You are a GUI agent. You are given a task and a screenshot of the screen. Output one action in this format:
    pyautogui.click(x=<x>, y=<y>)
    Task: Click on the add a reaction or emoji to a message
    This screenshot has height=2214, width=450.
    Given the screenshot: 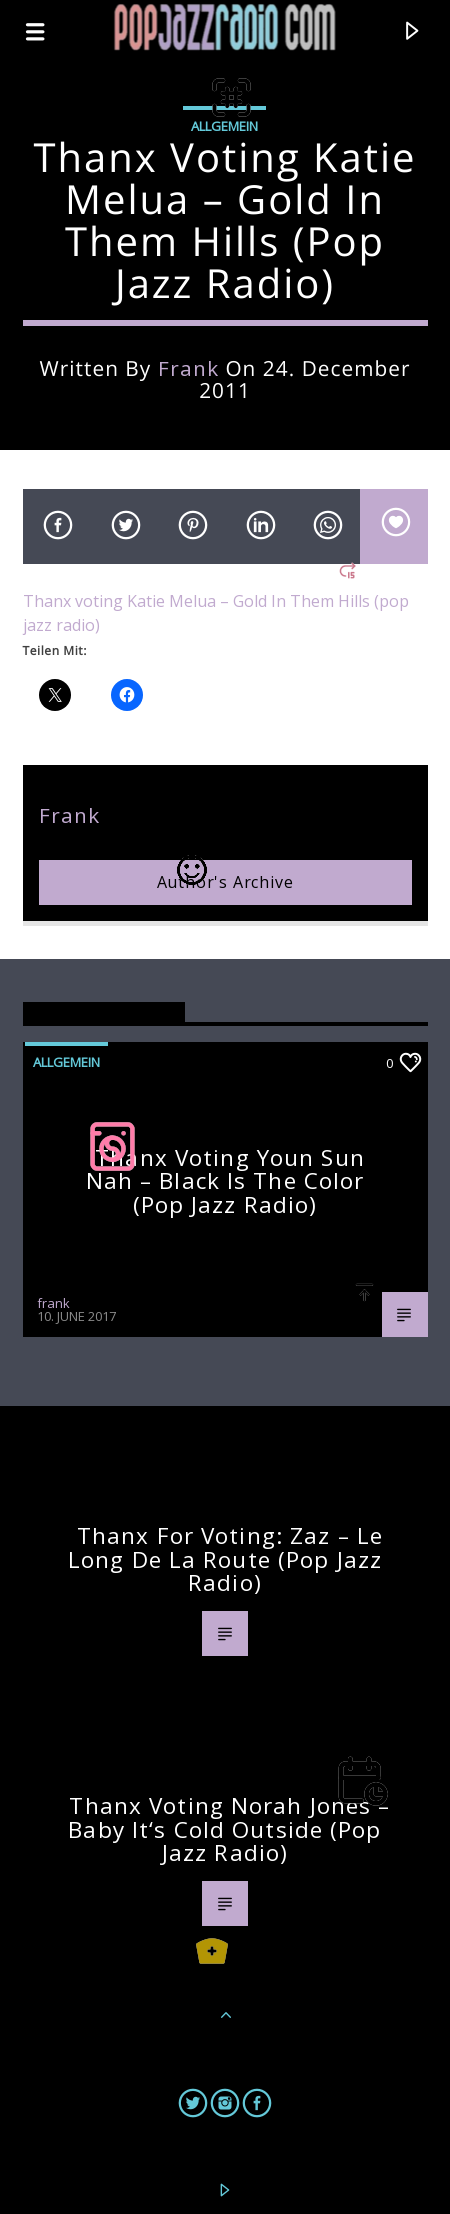 What is the action you would take?
    pyautogui.click(x=192, y=870)
    